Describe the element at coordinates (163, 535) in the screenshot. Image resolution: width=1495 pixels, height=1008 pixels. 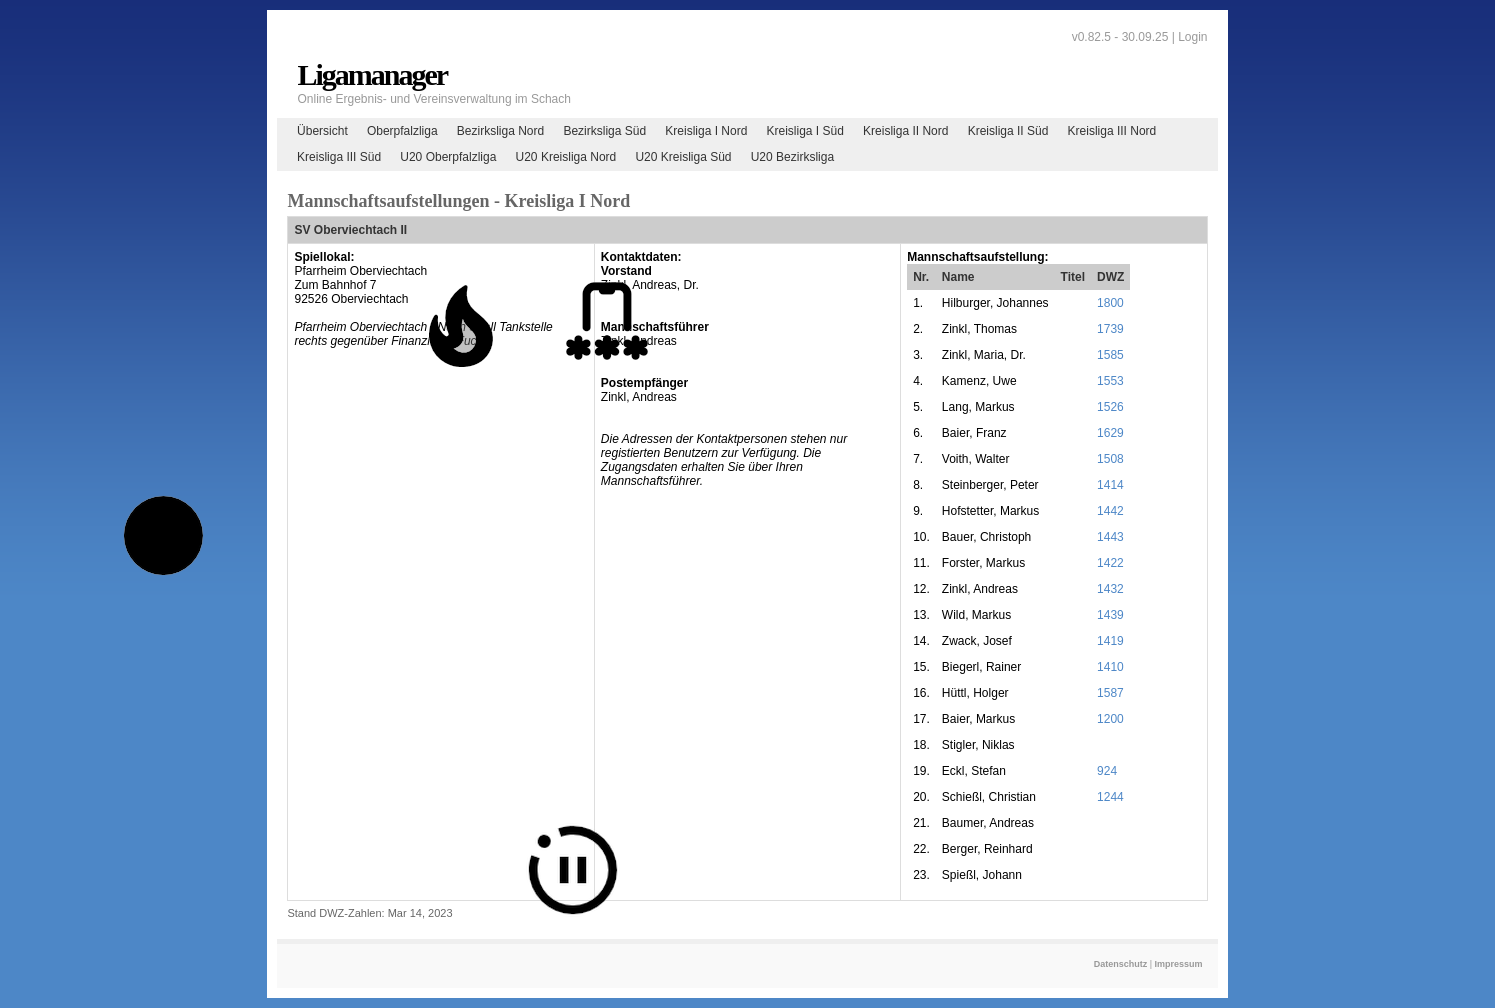
I see `indicates a filled or selected state` at that location.